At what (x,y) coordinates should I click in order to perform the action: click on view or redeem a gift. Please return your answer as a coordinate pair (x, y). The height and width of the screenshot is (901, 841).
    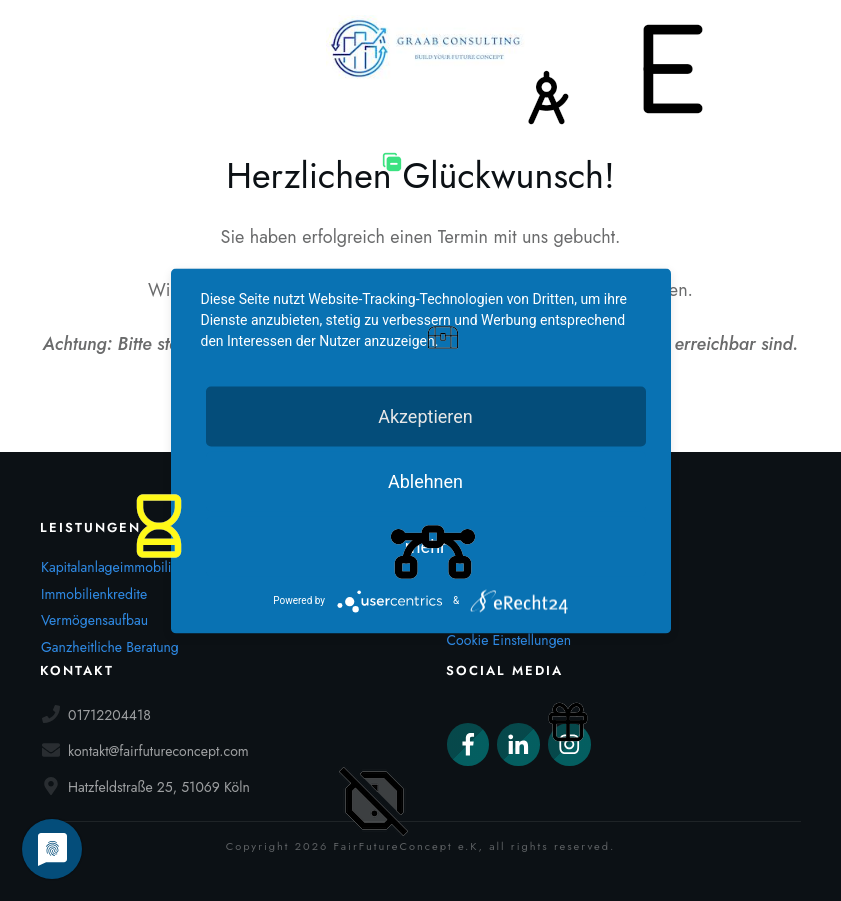
    Looking at the image, I should click on (568, 722).